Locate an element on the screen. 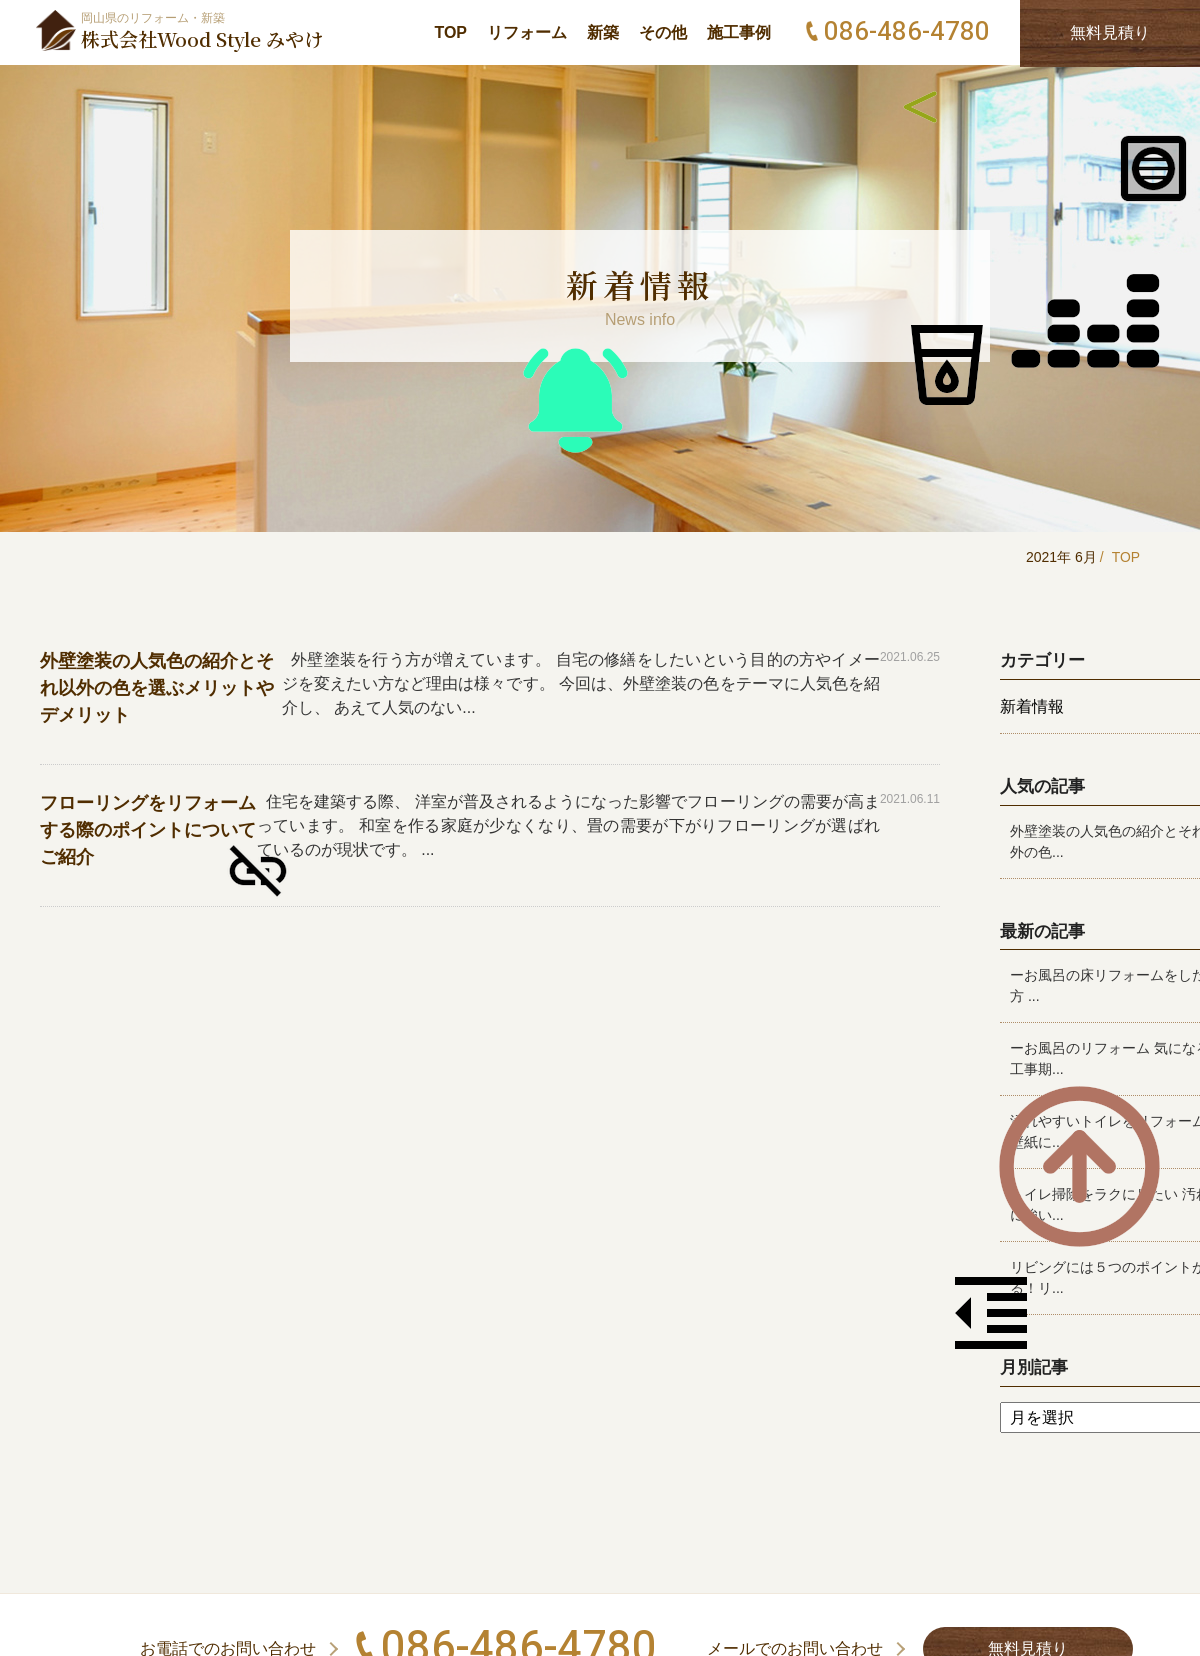 The image size is (1200, 1656). indicates new notifications are available is located at coordinates (575, 400).